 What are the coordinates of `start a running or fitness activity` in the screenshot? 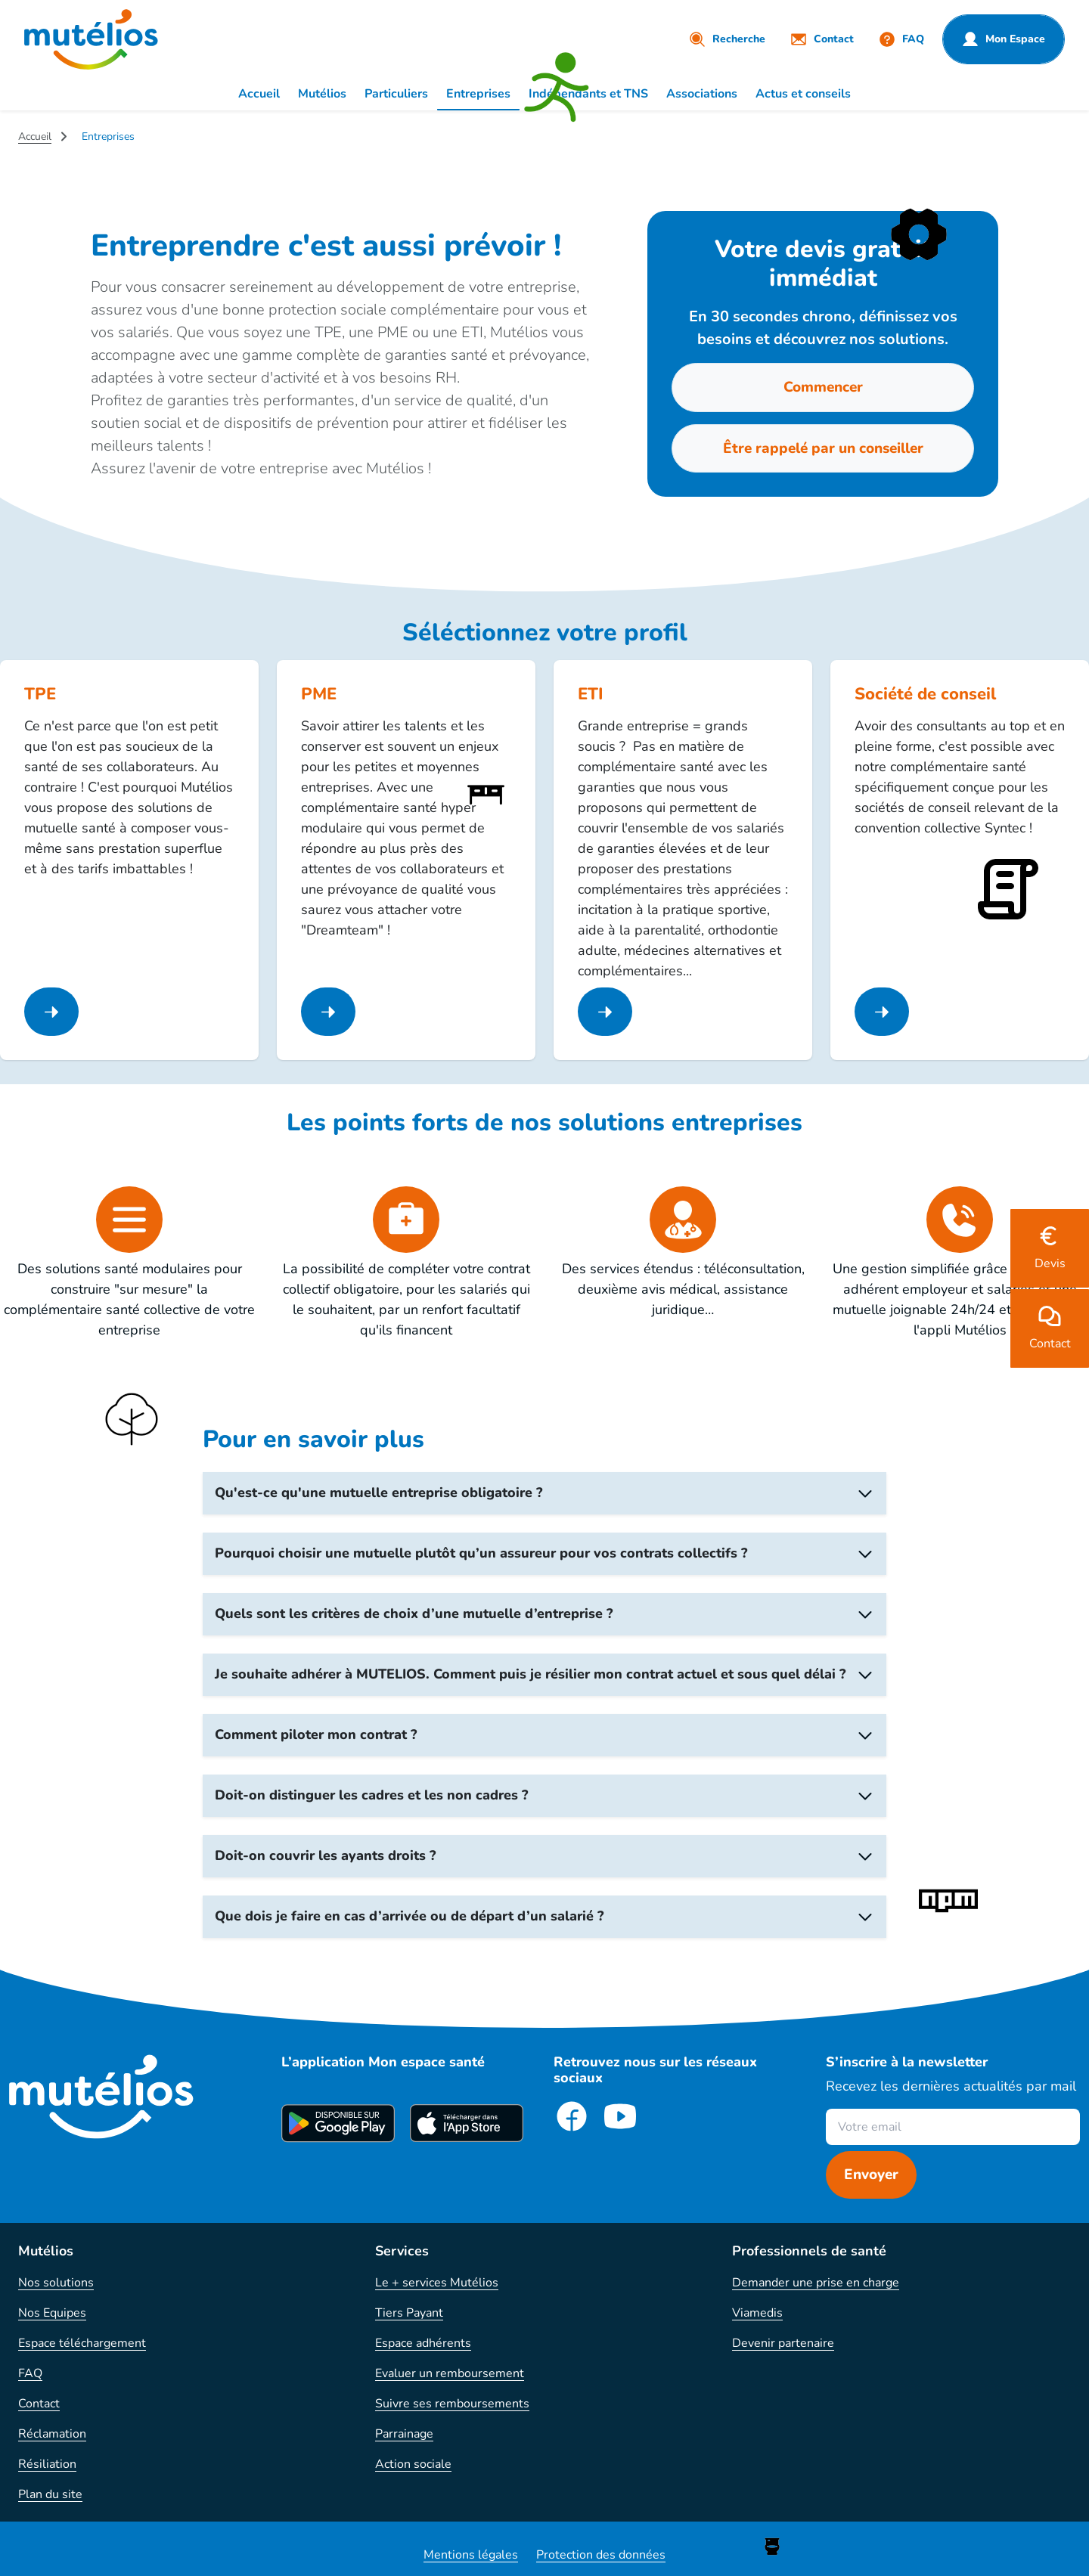 It's located at (557, 85).